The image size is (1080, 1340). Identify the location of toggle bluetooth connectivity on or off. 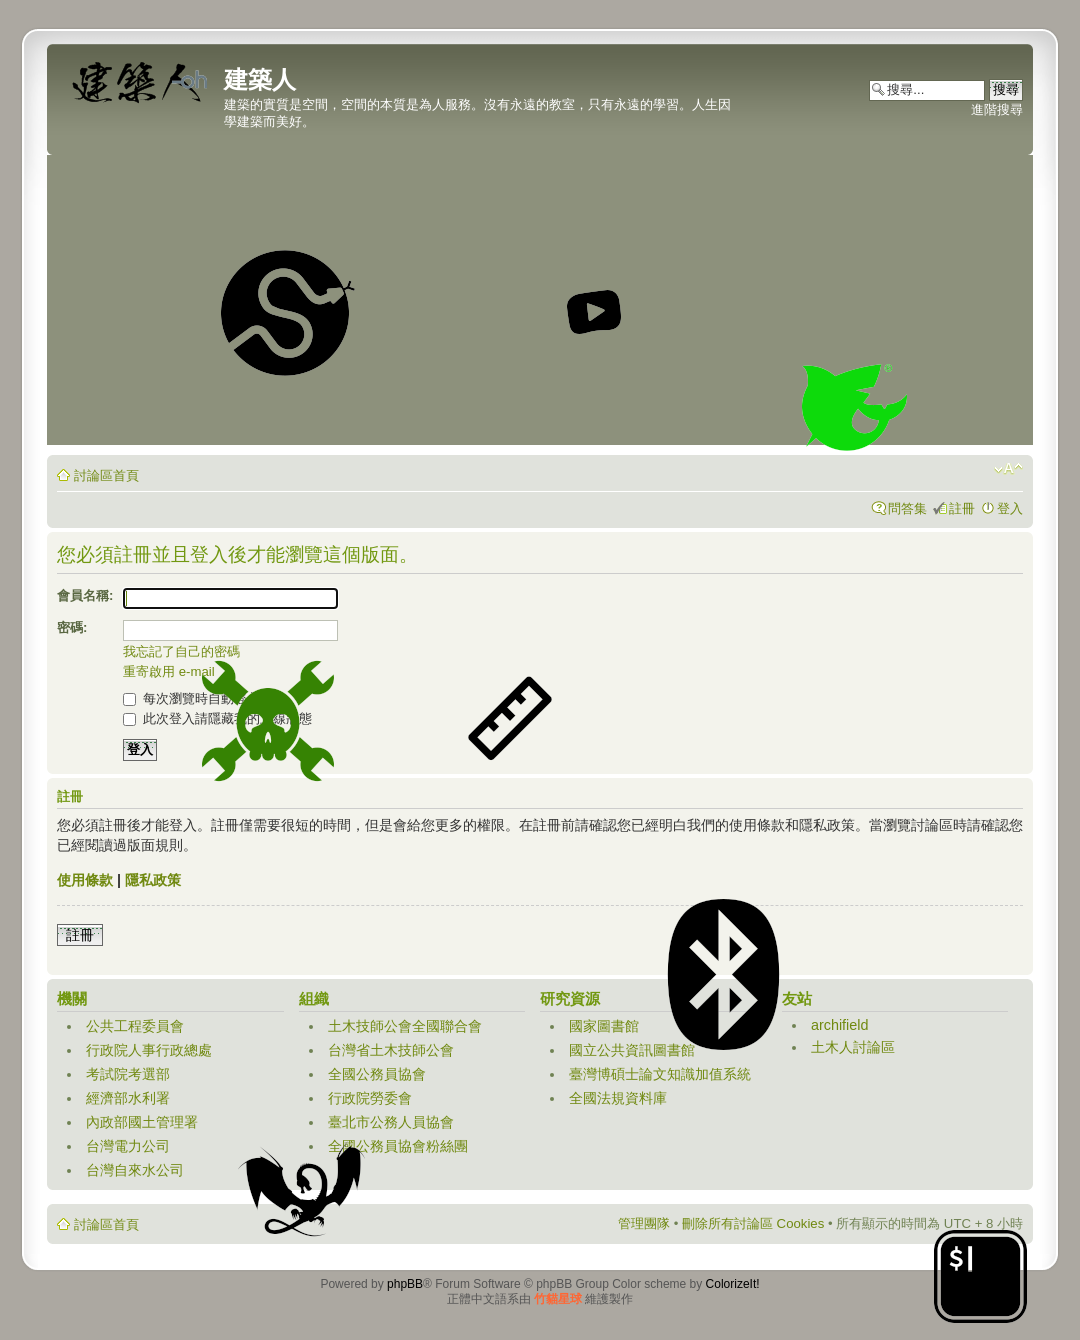
(723, 974).